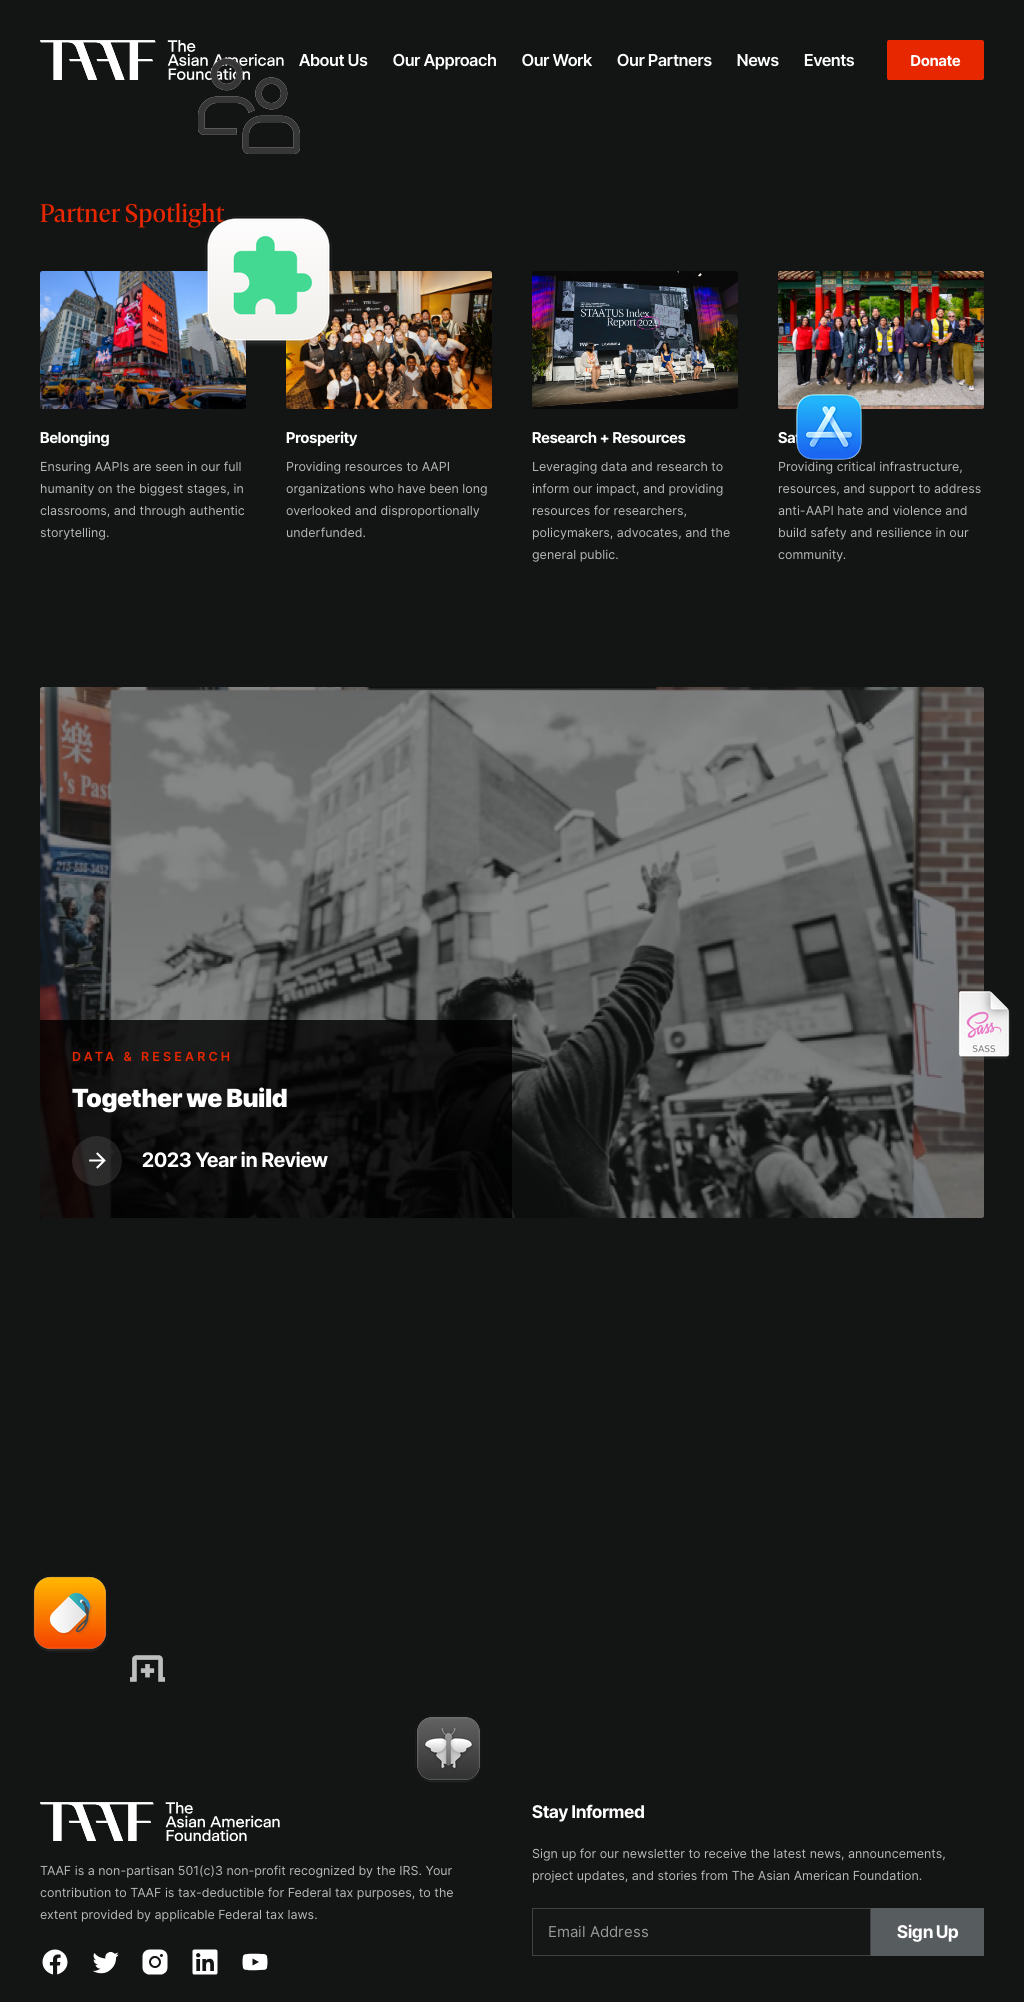 This screenshot has width=1024, height=2002. Describe the element at coordinates (448, 1748) in the screenshot. I see `open qmmp audio player` at that location.